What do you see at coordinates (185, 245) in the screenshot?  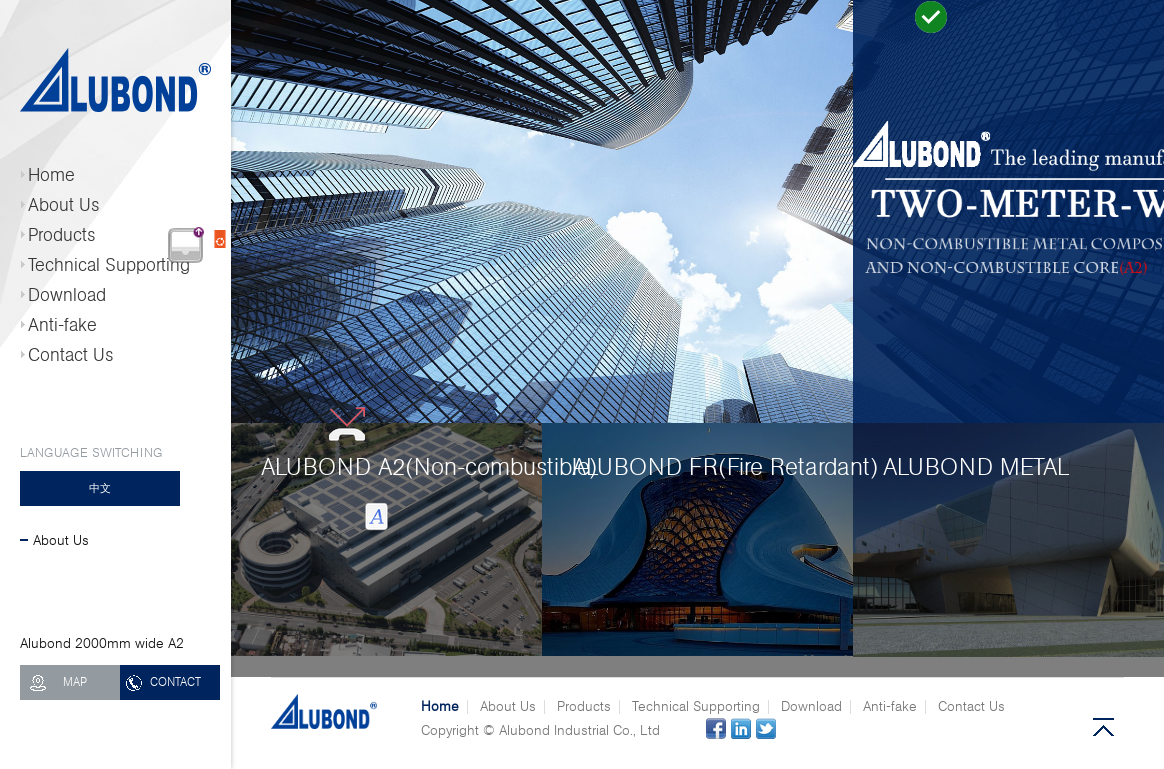 I see `view outgoing mail queue` at bounding box center [185, 245].